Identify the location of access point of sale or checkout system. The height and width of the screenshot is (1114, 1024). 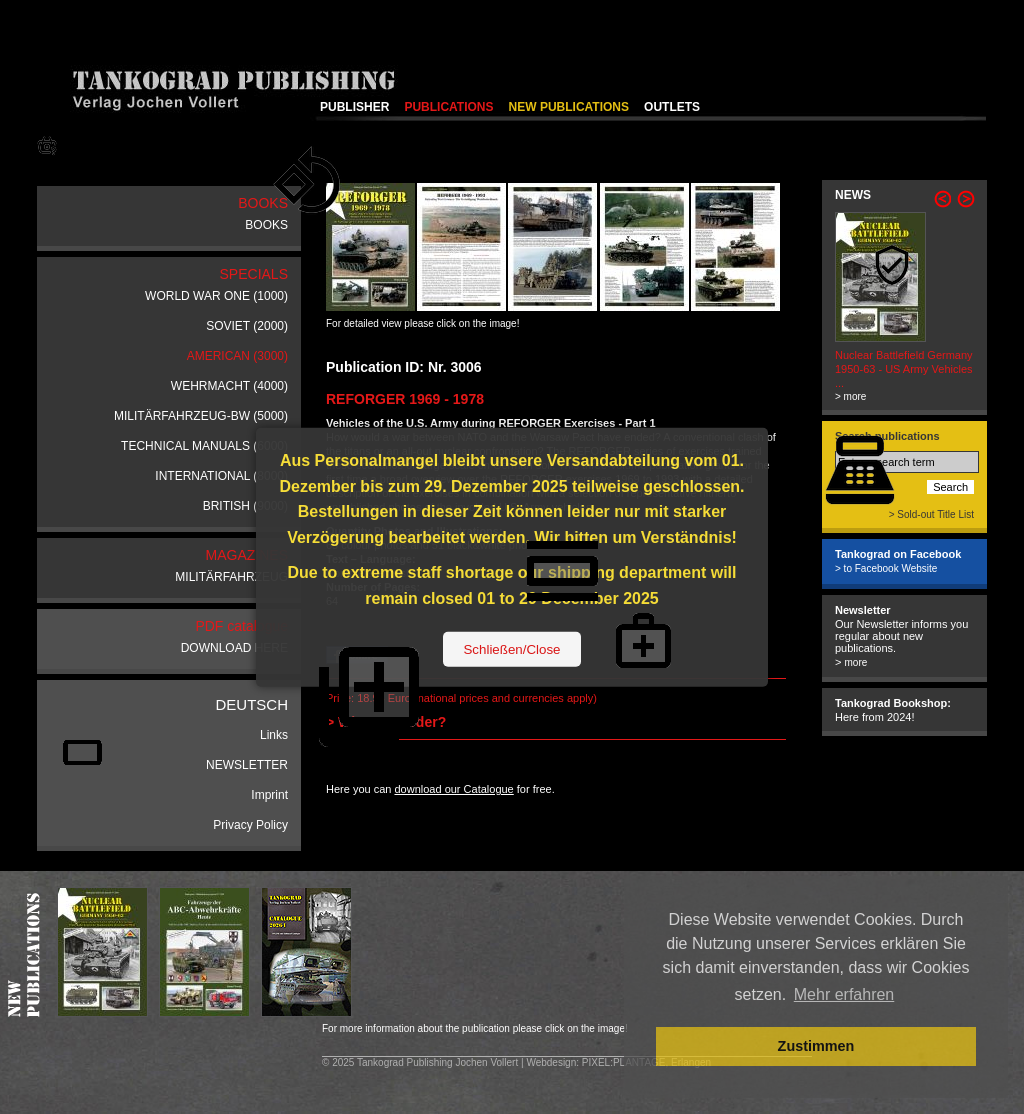
(860, 470).